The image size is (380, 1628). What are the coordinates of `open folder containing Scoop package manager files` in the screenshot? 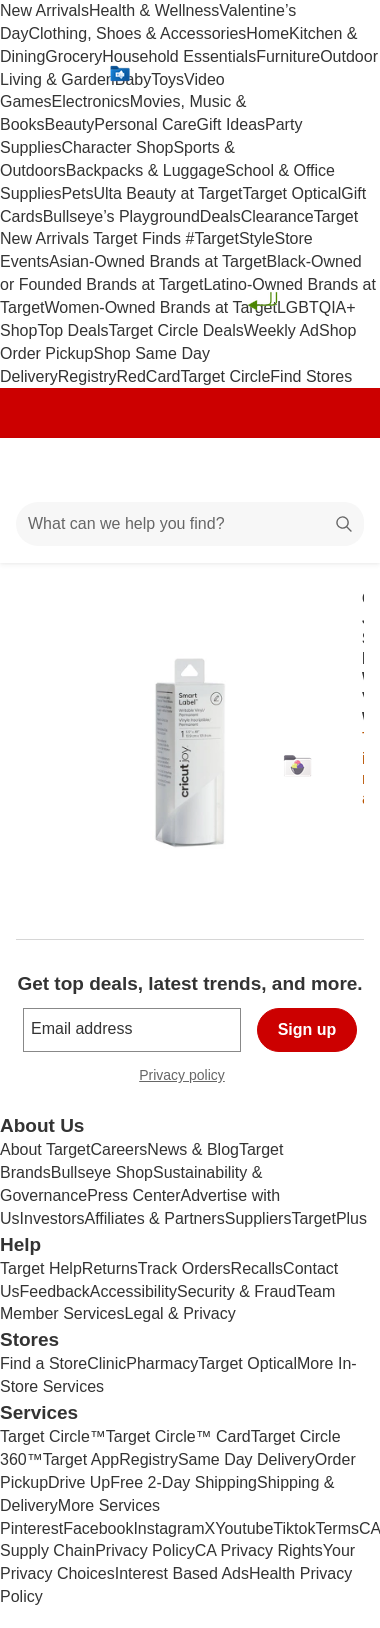 It's located at (297, 766).